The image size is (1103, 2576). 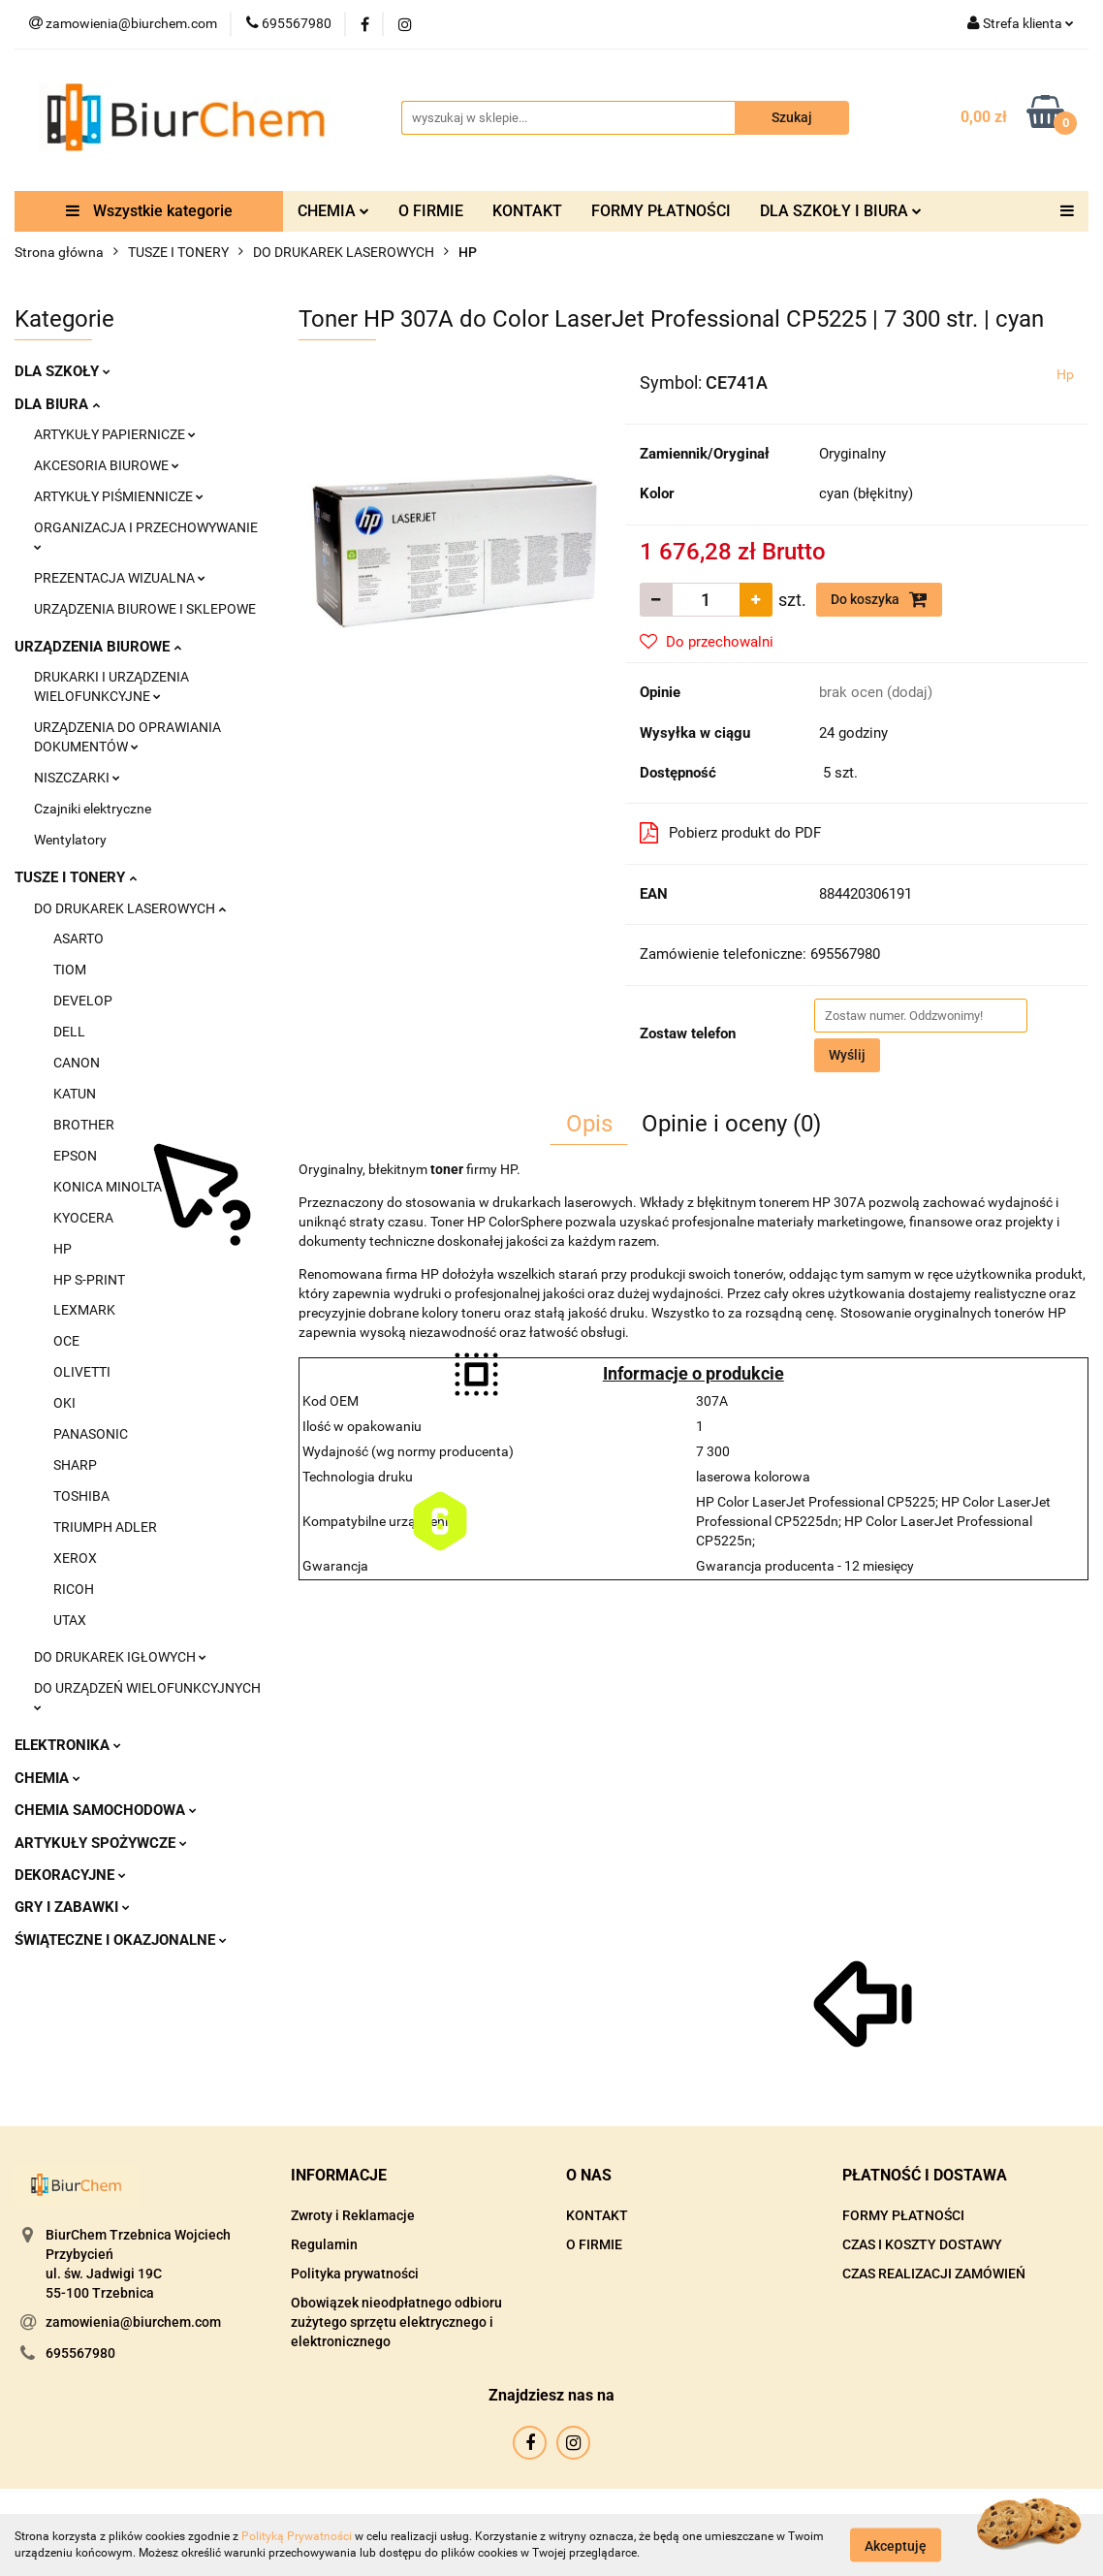 What do you see at coordinates (200, 1190) in the screenshot?
I see `cursor help or pointer assistance` at bounding box center [200, 1190].